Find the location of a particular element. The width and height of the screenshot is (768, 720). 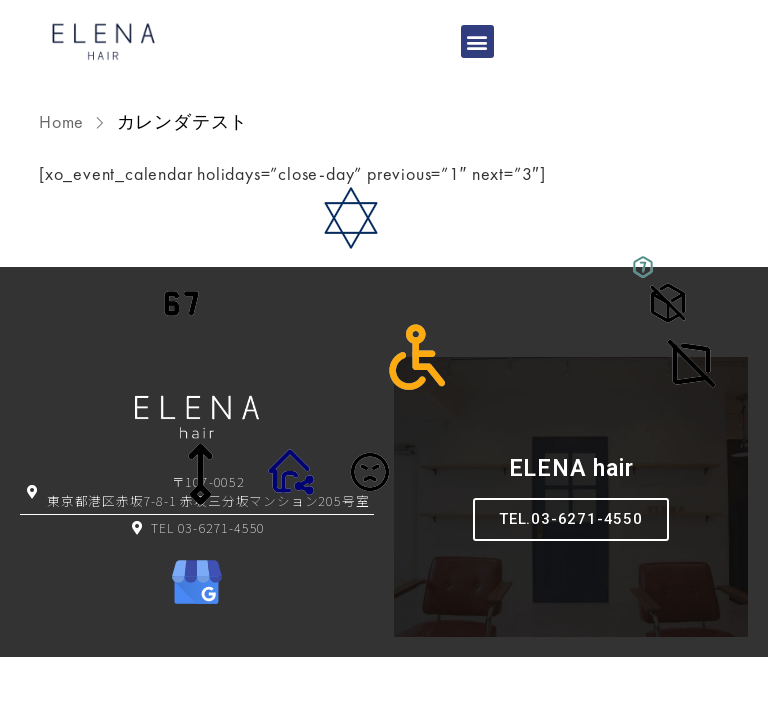

select angry reaction or emoji is located at coordinates (370, 472).